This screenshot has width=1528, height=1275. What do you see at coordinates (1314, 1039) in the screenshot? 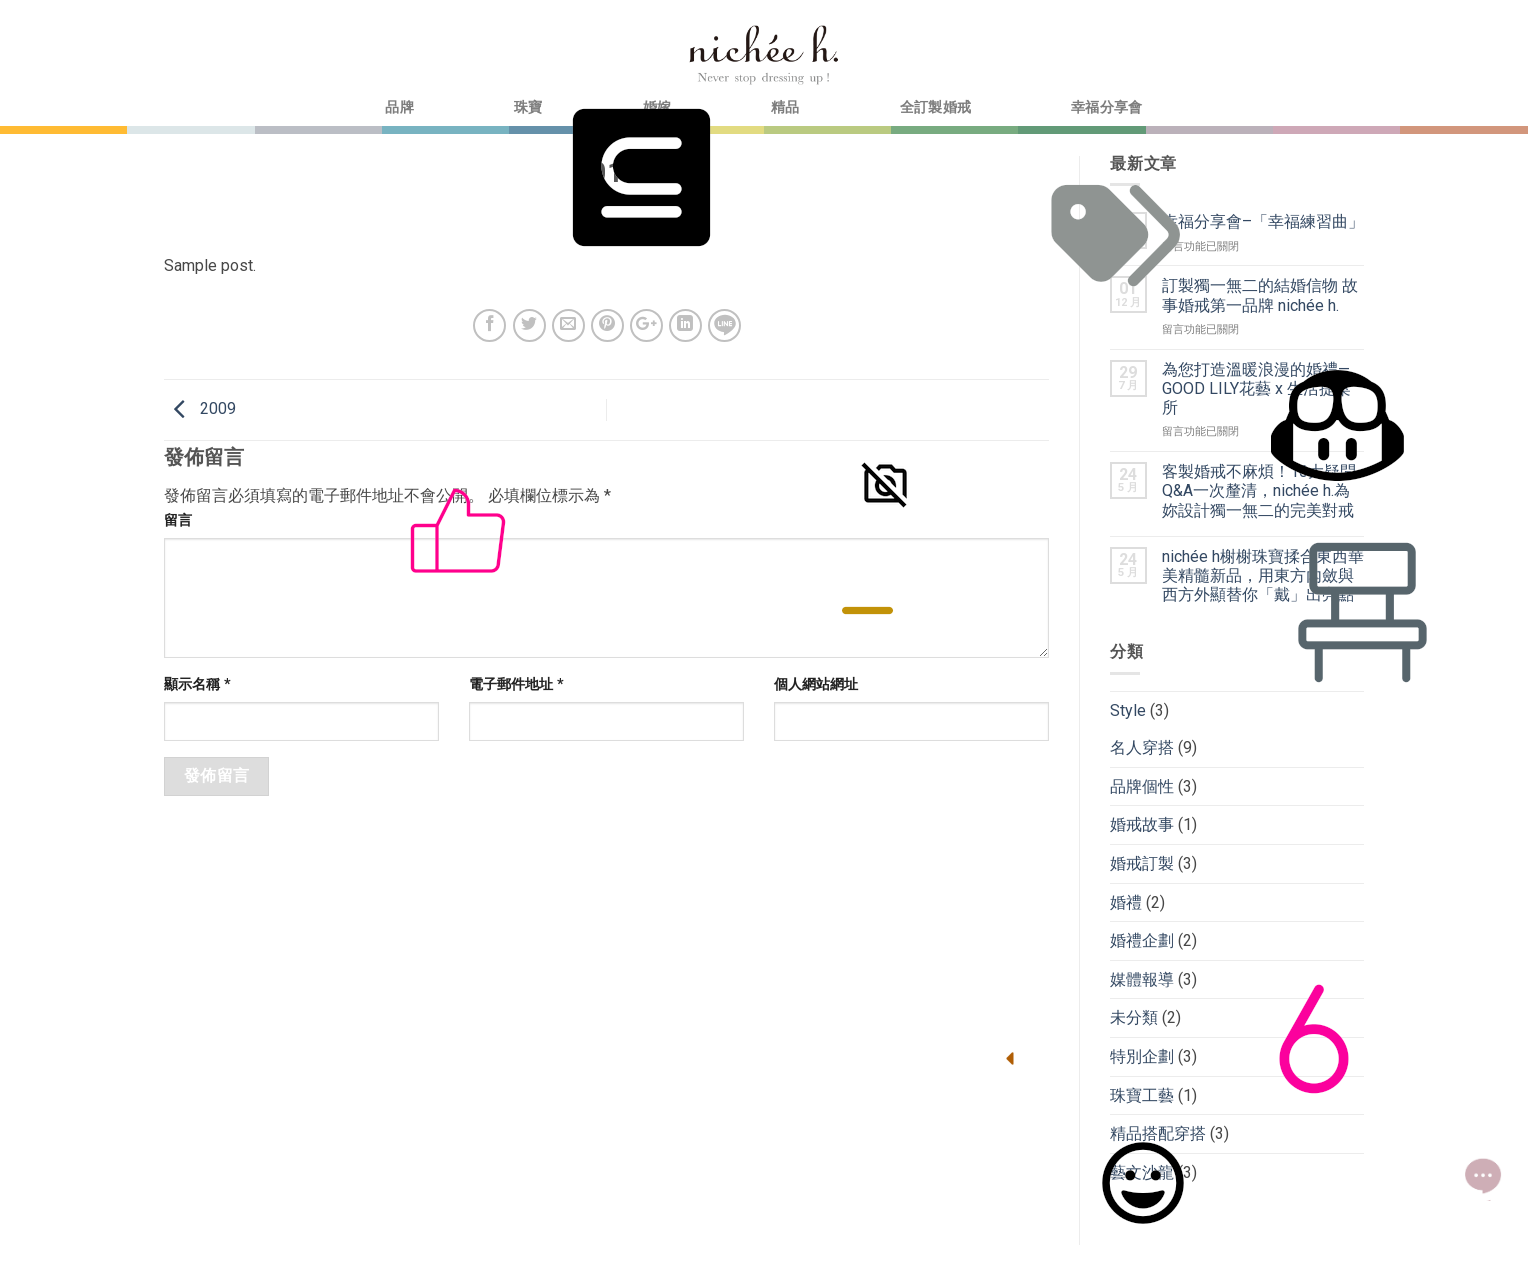
I see `indicates the number six in a list or sequence` at bounding box center [1314, 1039].